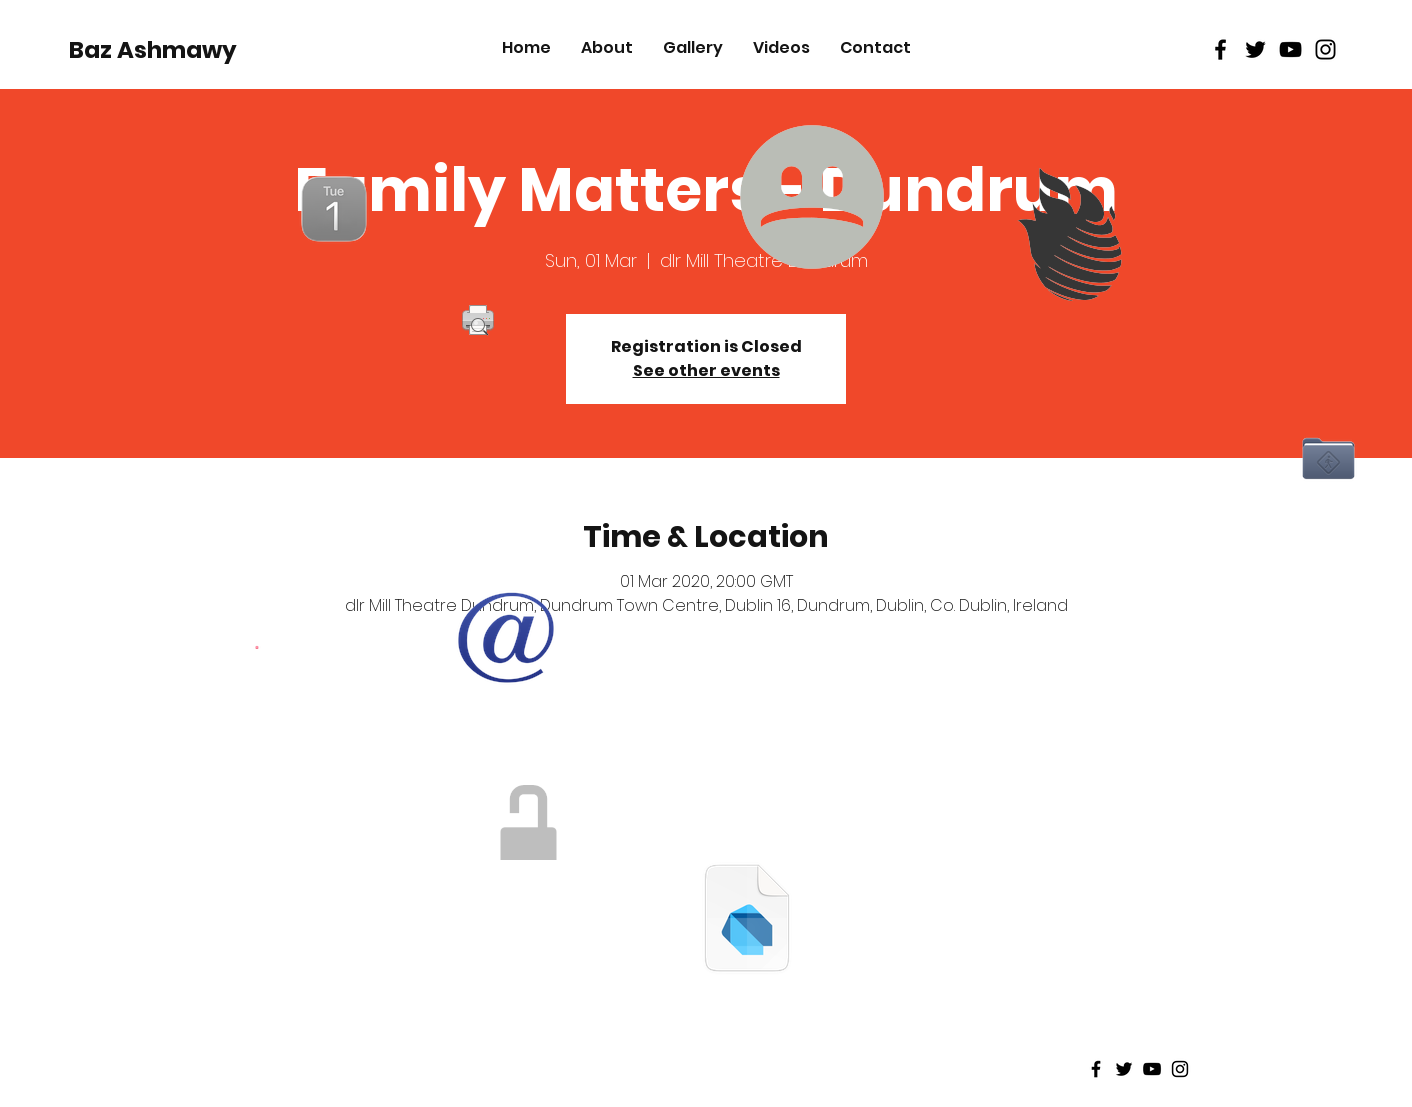 The image size is (1412, 1107). Describe the element at coordinates (1328, 458) in the screenshot. I see `access public or shared files folder` at that location.